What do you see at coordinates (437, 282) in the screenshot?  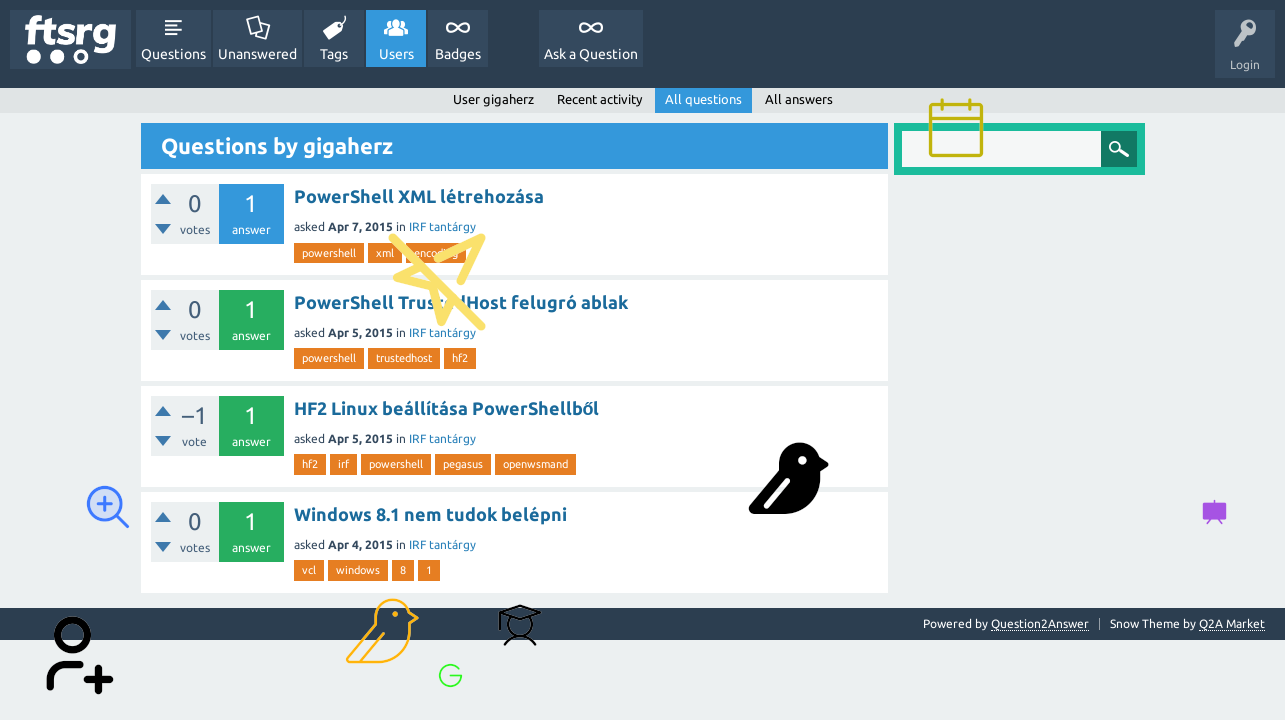 I see `navigation or GPS is currently disabled` at bounding box center [437, 282].